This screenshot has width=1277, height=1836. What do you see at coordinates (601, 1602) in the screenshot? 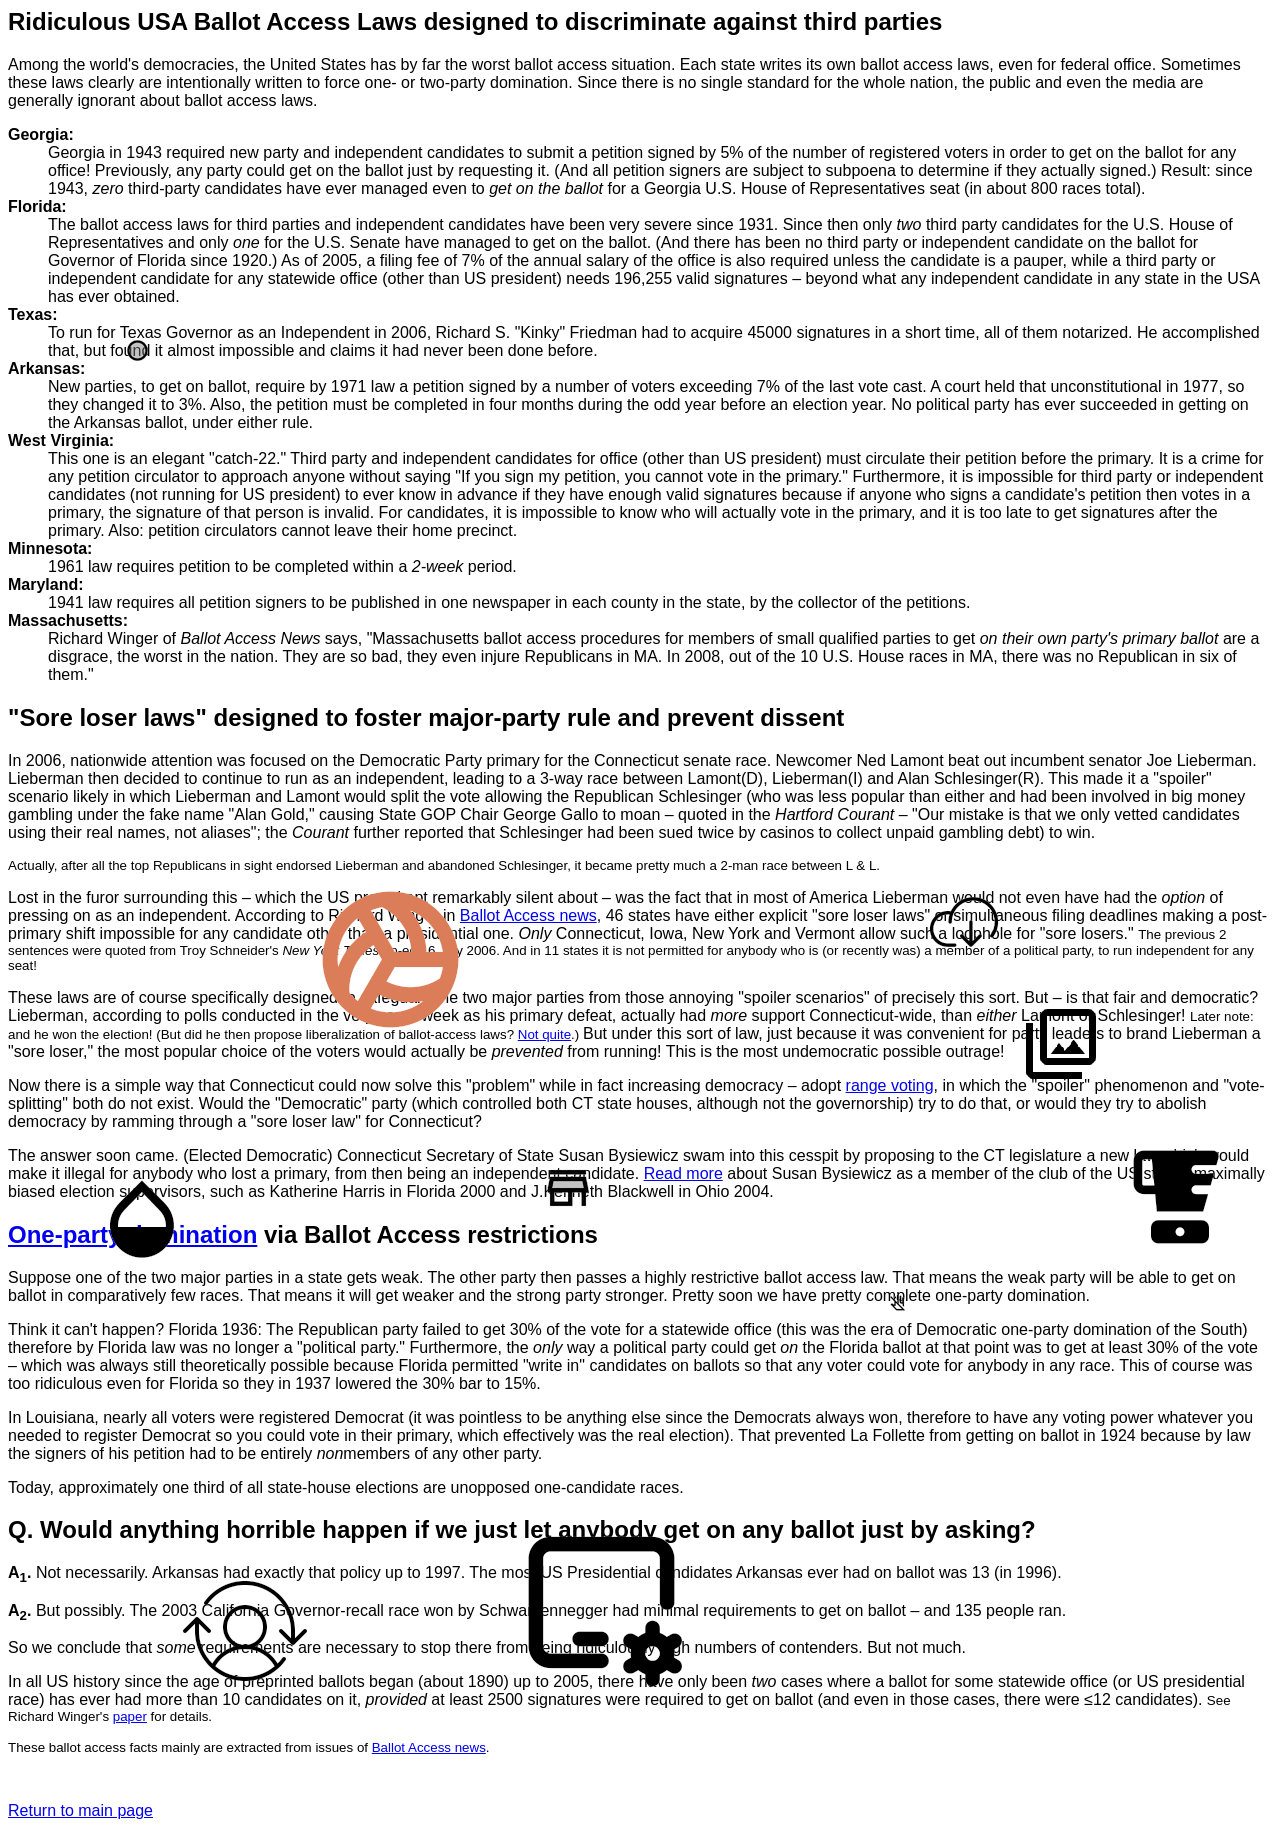
I see `access tablet display settings` at bounding box center [601, 1602].